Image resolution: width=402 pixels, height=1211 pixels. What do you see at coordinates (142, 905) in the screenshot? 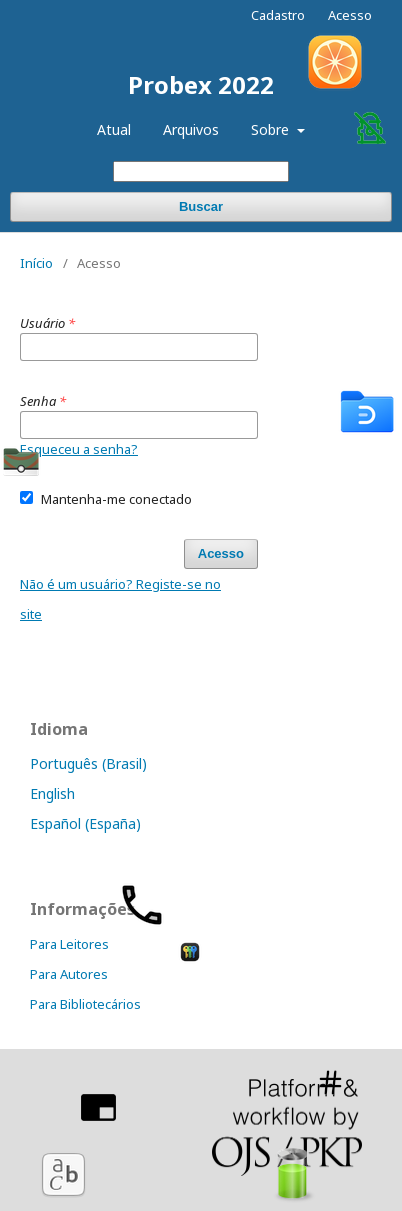
I see `make a phone call` at bounding box center [142, 905].